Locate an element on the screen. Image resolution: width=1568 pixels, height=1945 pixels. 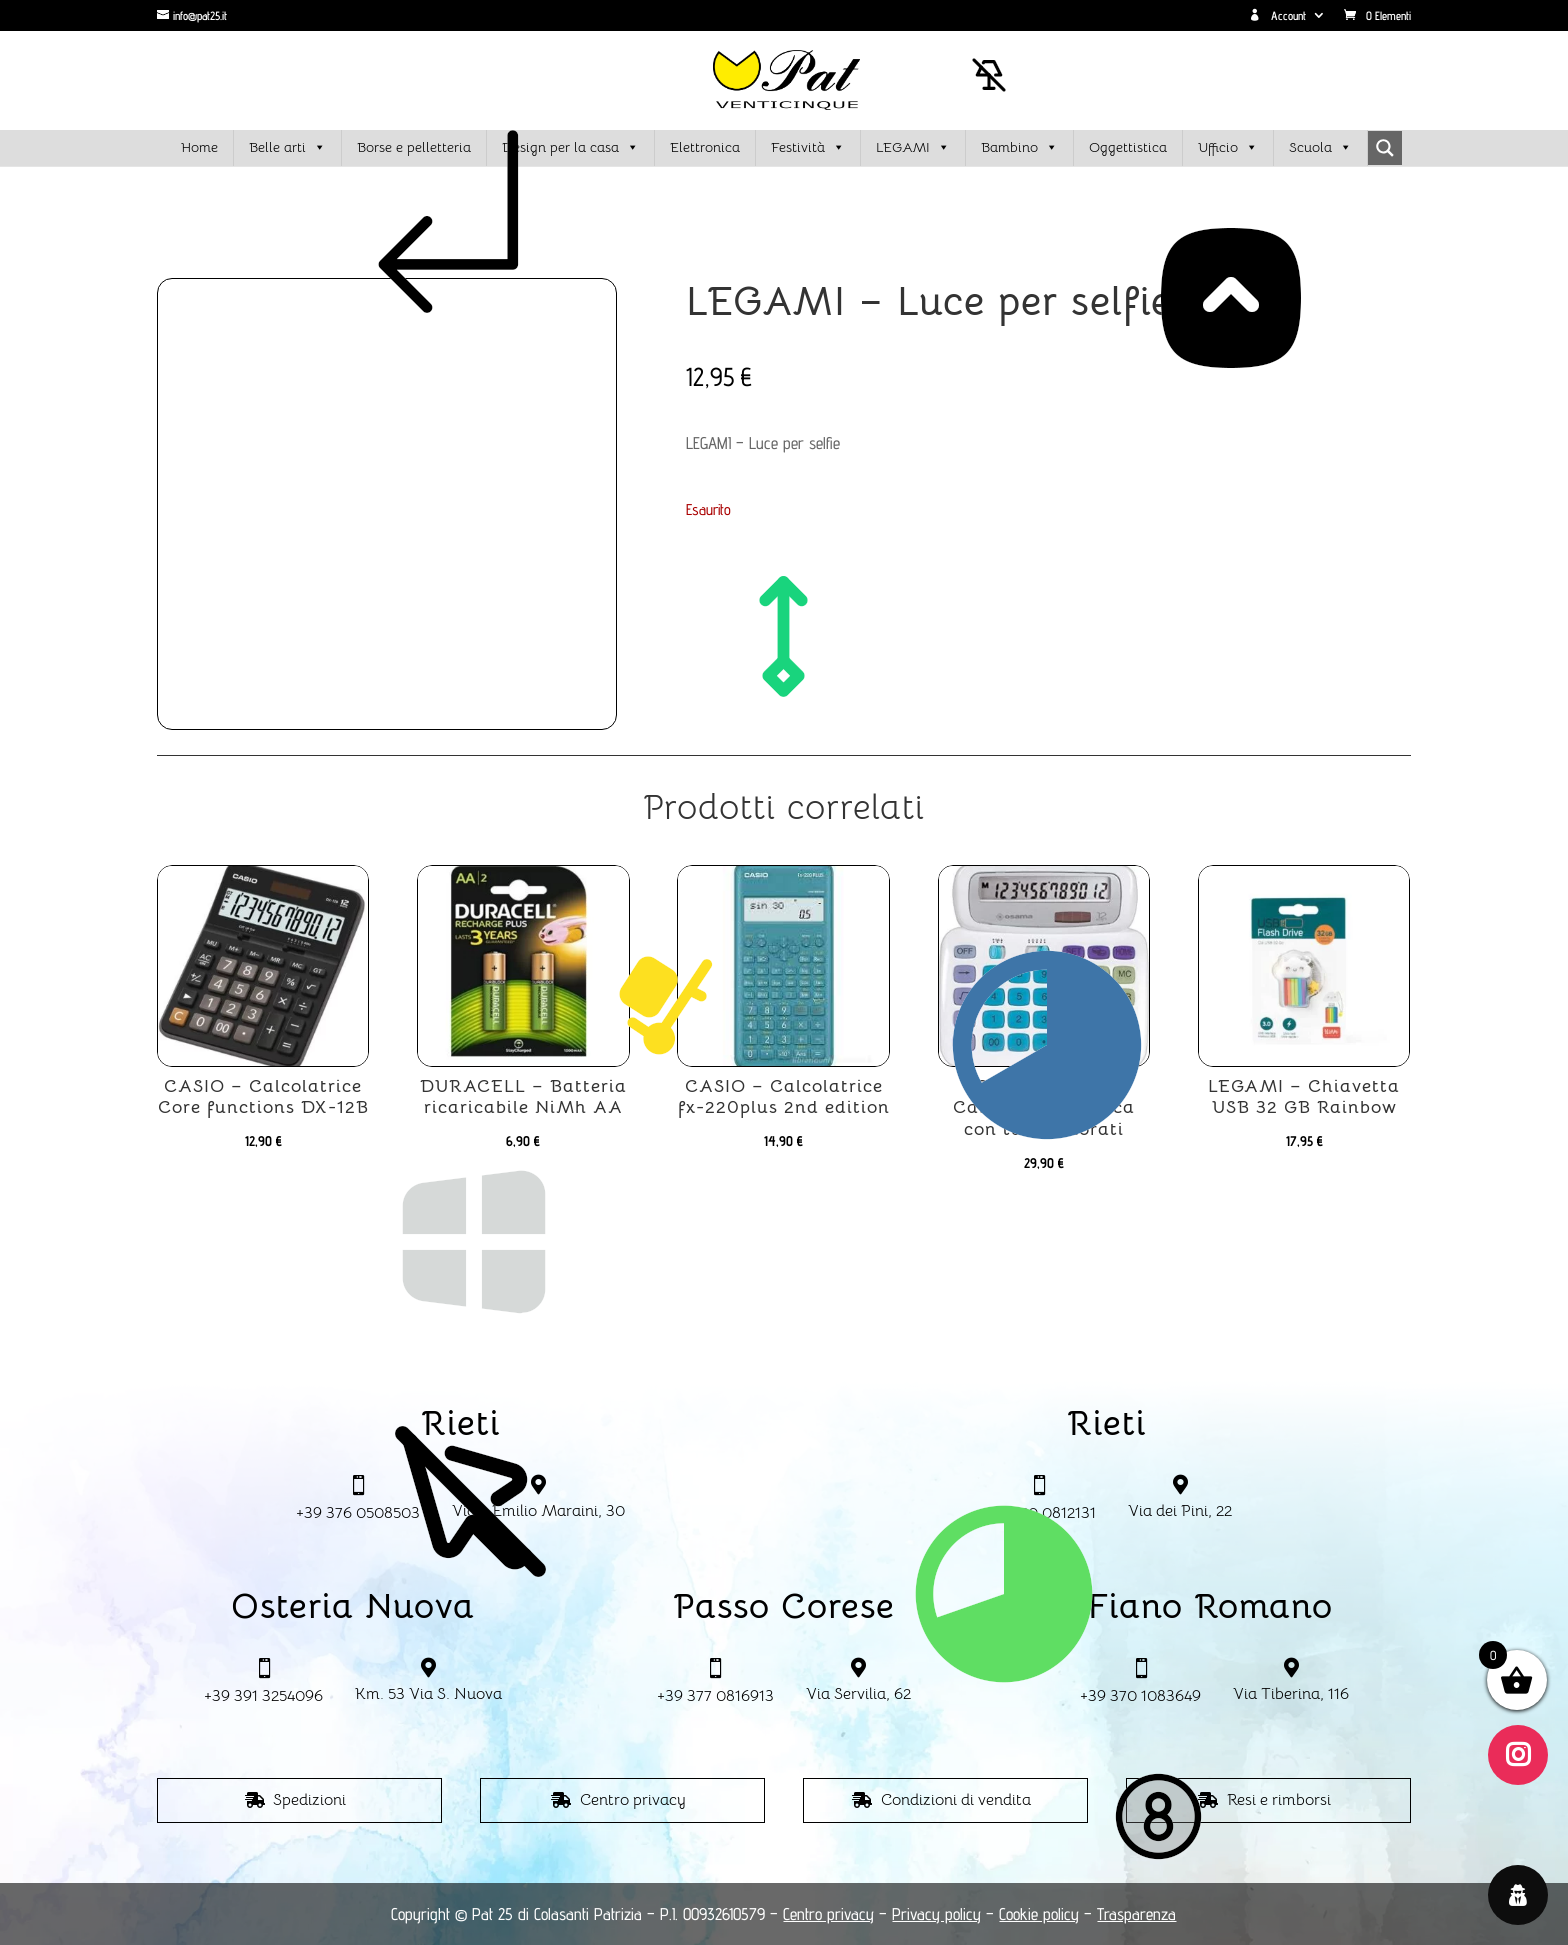
turn off desk lamp is located at coordinates (989, 75).